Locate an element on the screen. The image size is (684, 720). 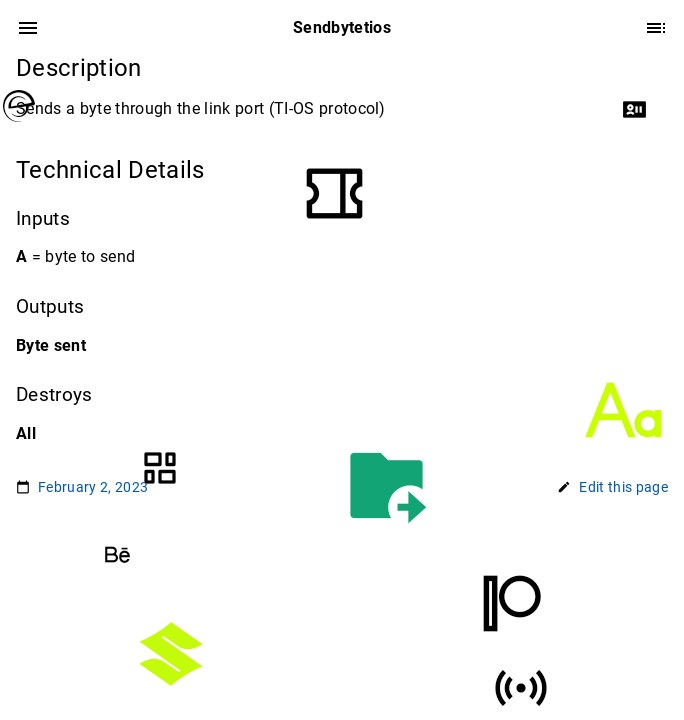
access shared folder is located at coordinates (386, 485).